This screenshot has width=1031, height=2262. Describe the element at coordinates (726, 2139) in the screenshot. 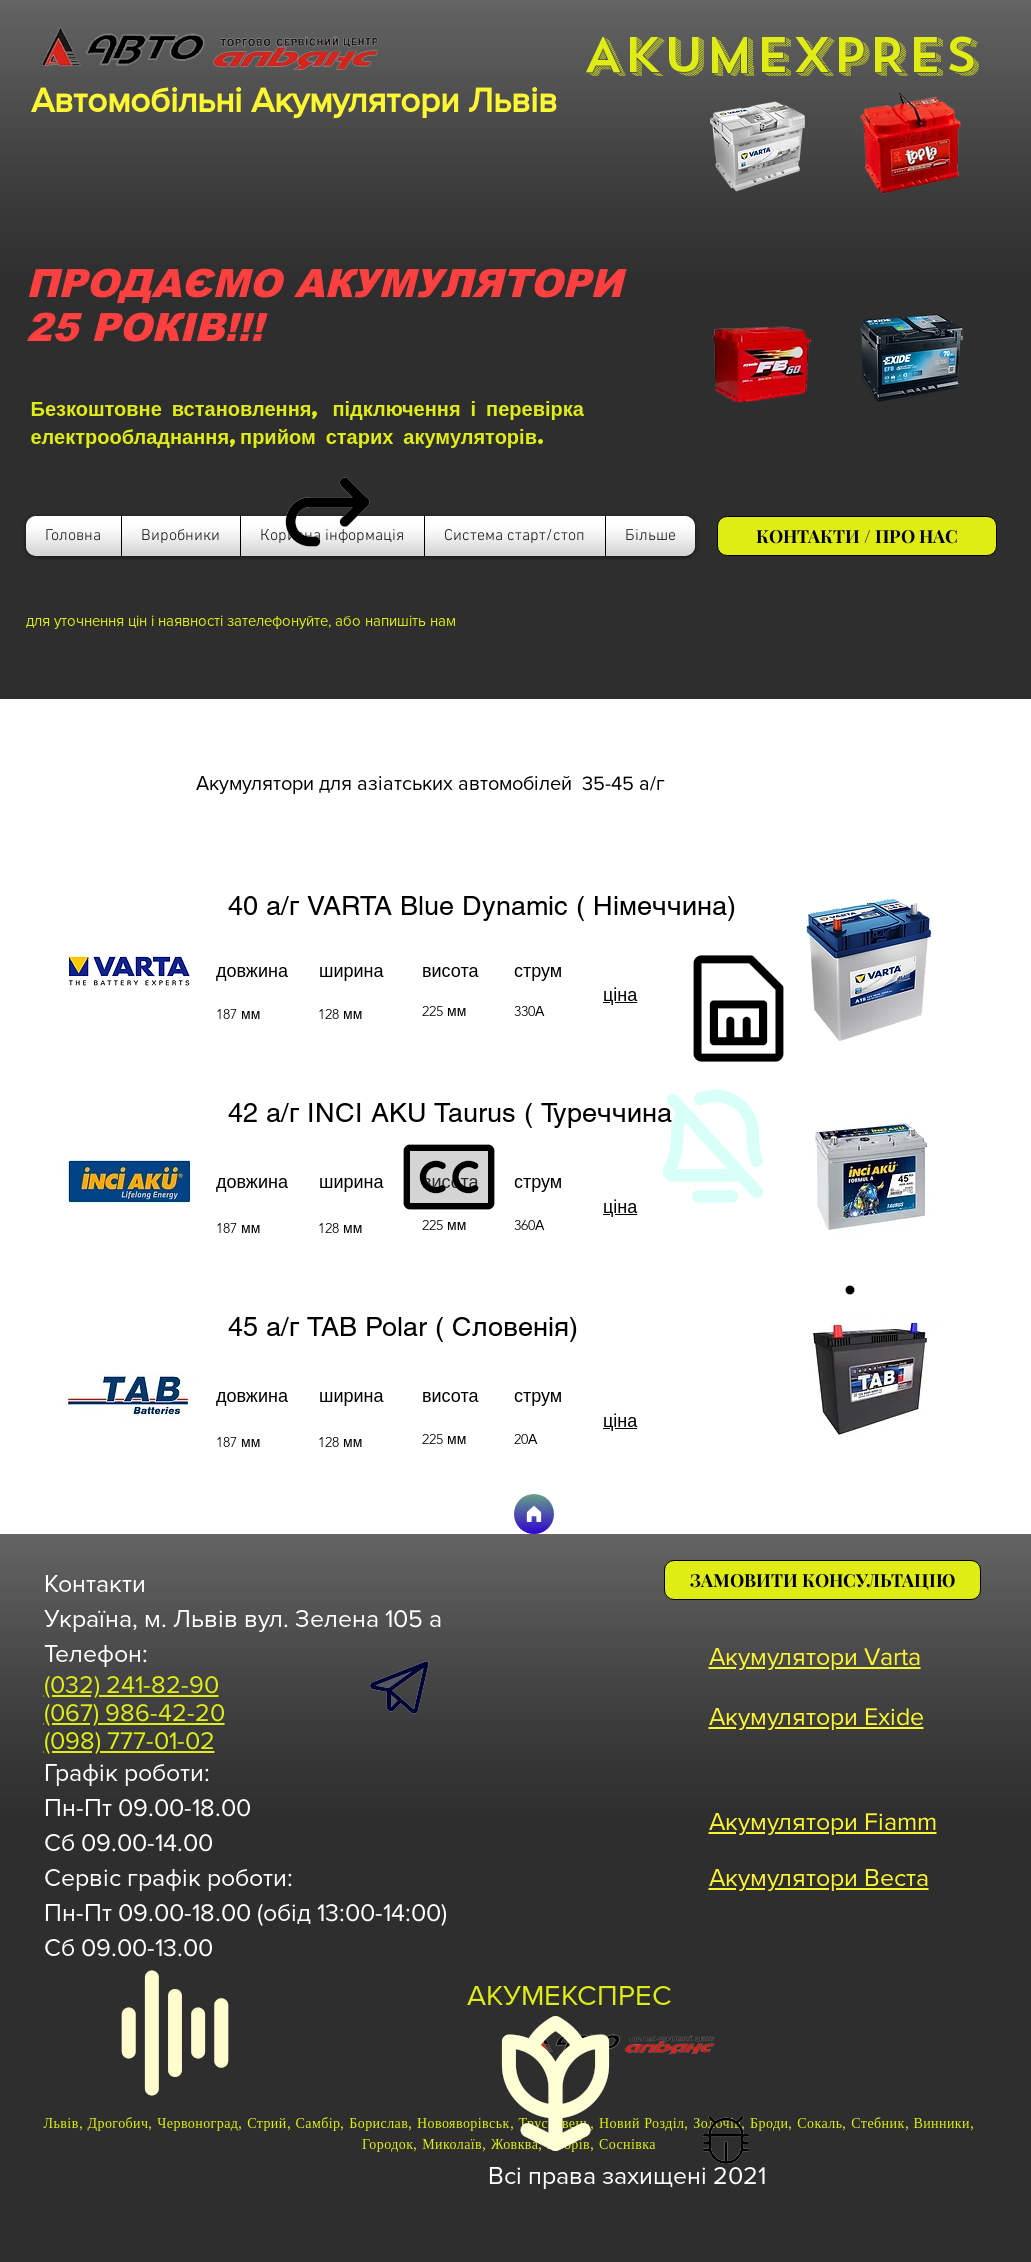

I see `report a bug or issue` at that location.